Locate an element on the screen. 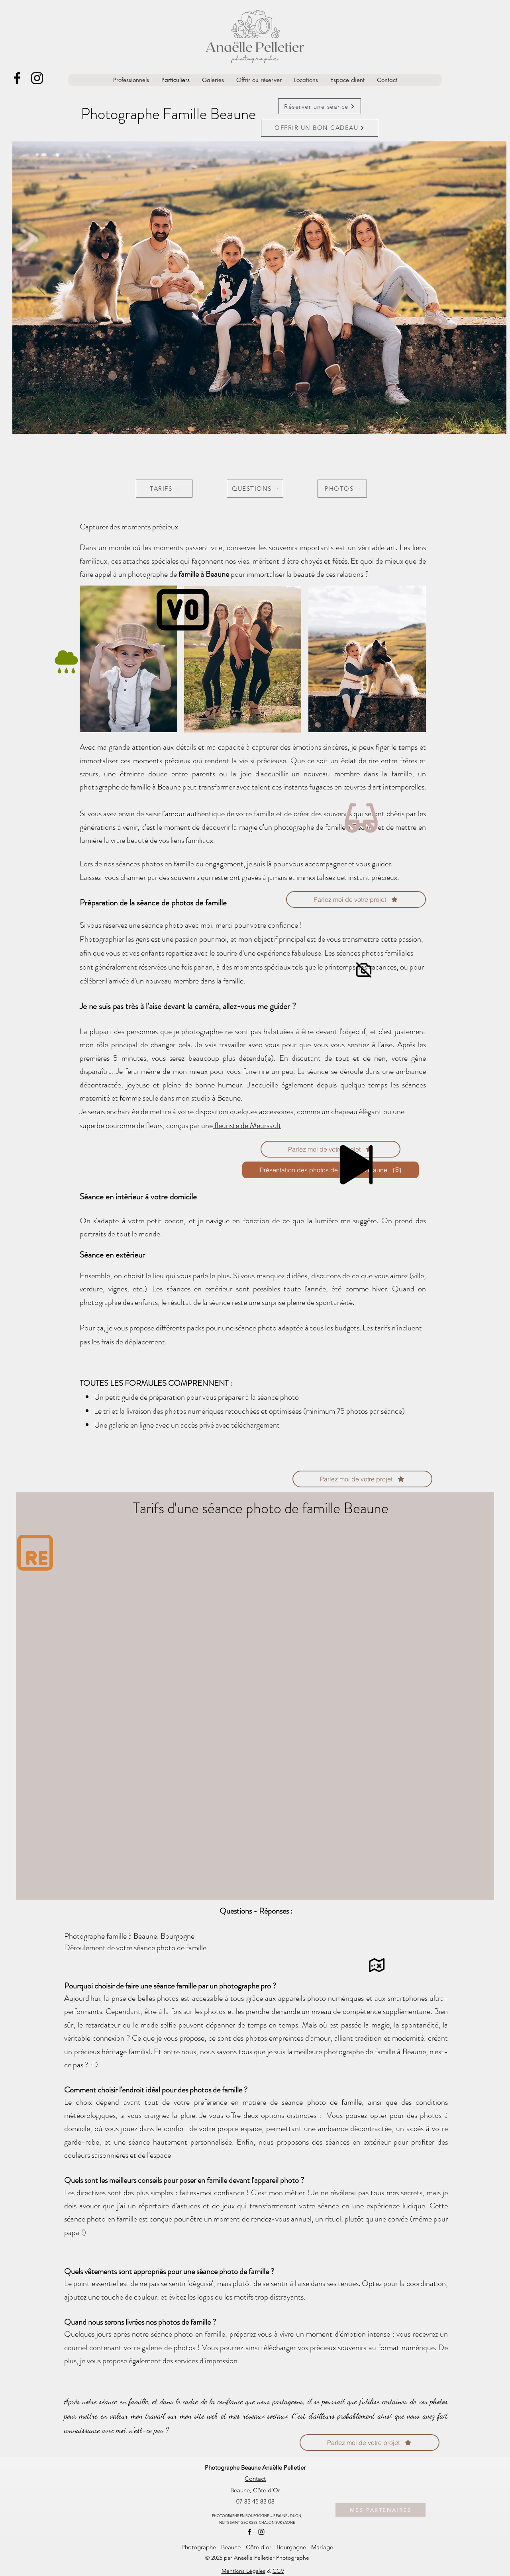  view route directions on map is located at coordinates (377, 1965).